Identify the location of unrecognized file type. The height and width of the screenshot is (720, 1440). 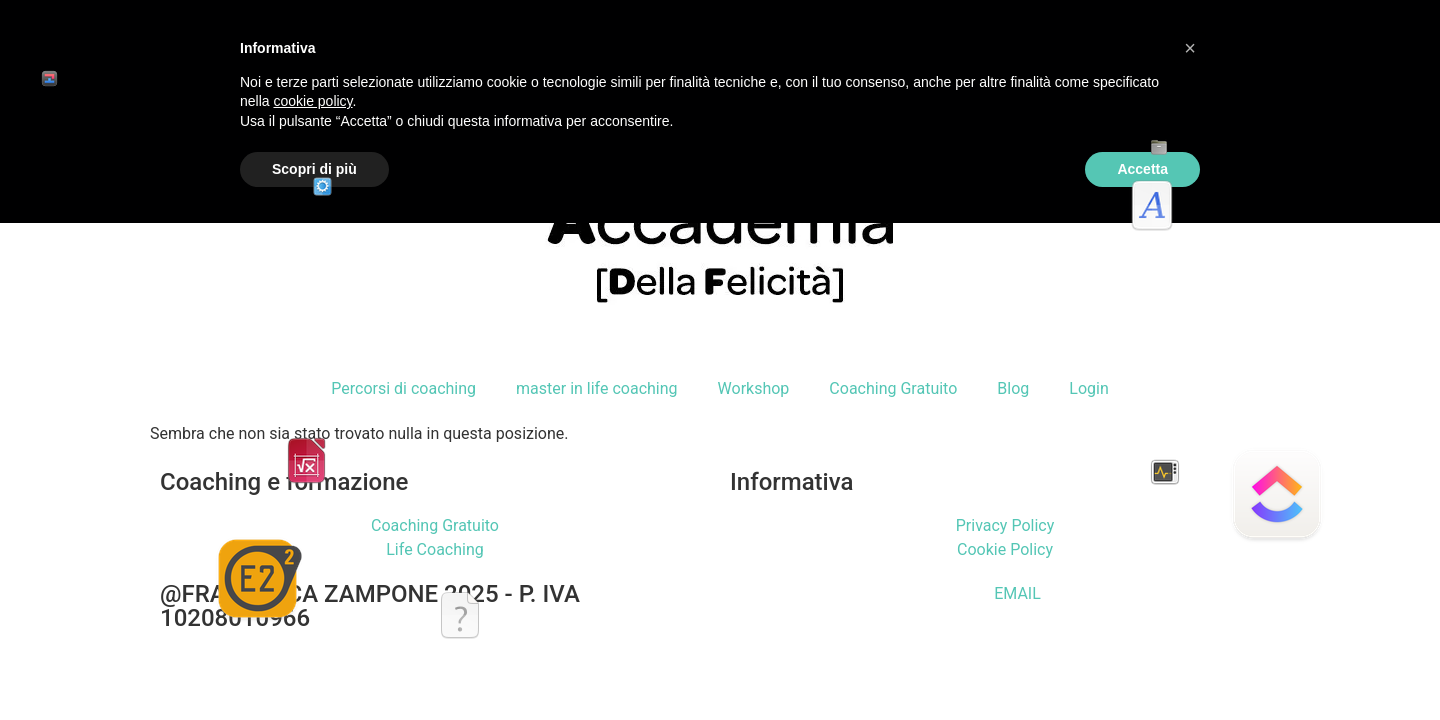
(460, 615).